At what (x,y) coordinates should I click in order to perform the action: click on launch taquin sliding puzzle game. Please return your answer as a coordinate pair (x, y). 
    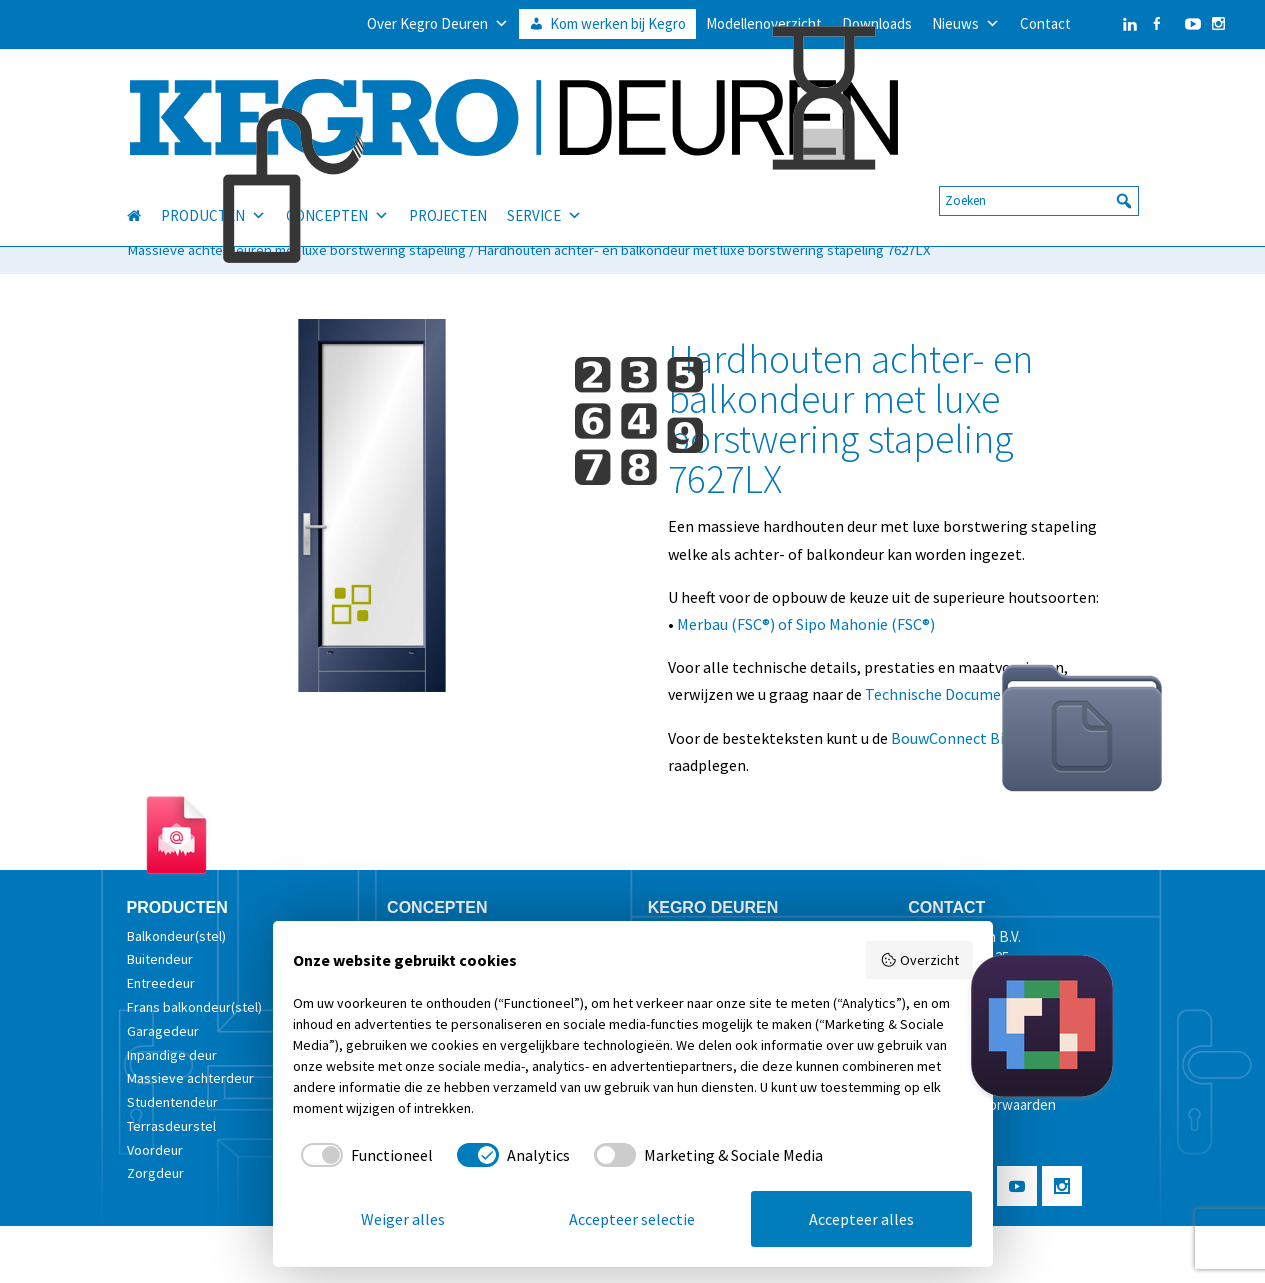
    Looking at the image, I should click on (639, 421).